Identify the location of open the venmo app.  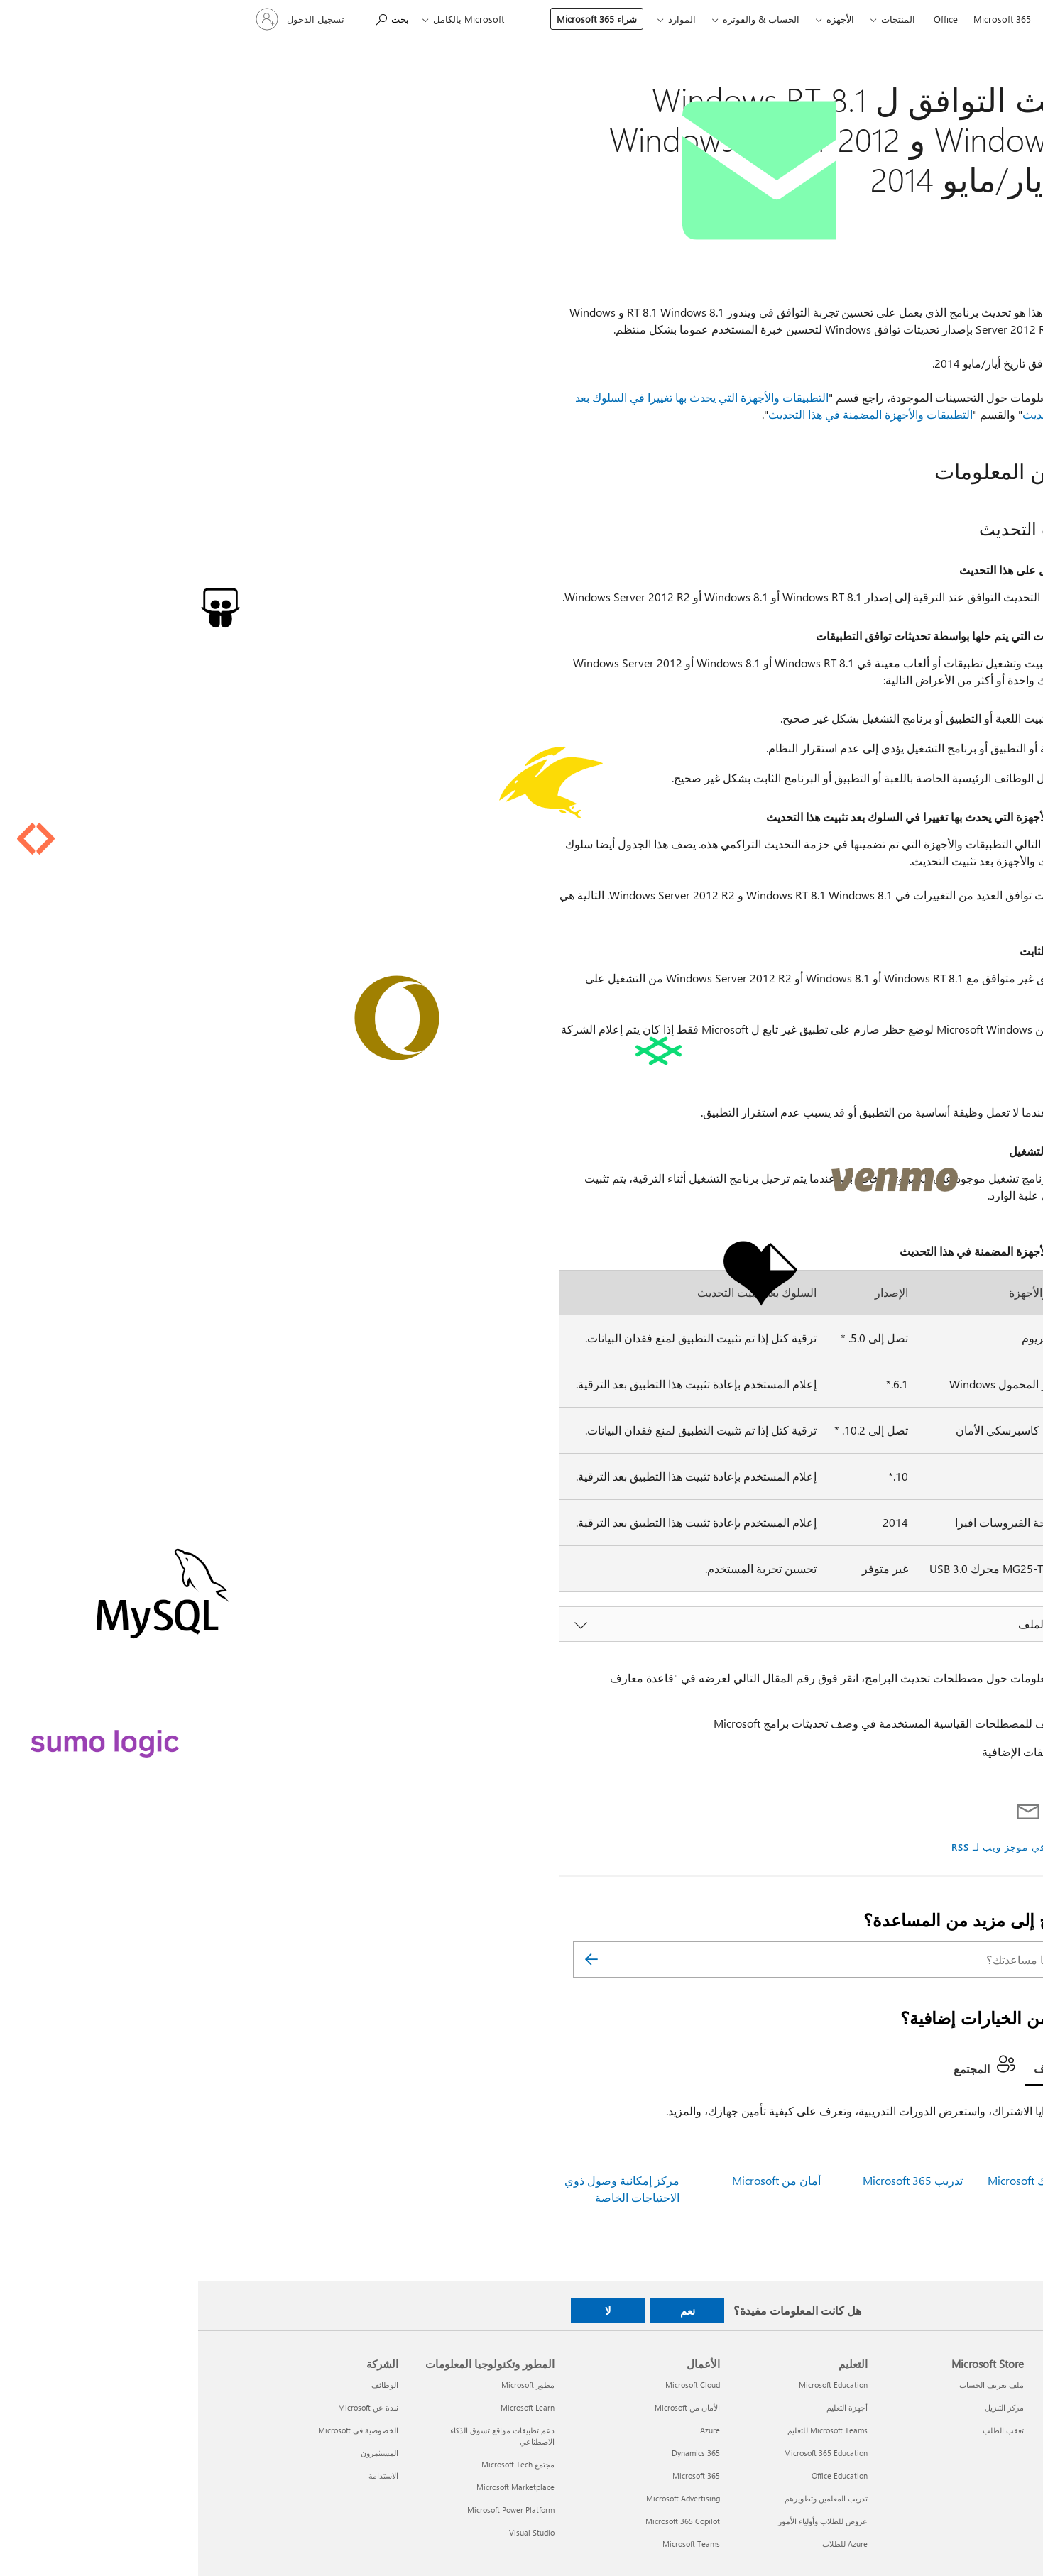
(895, 1180).